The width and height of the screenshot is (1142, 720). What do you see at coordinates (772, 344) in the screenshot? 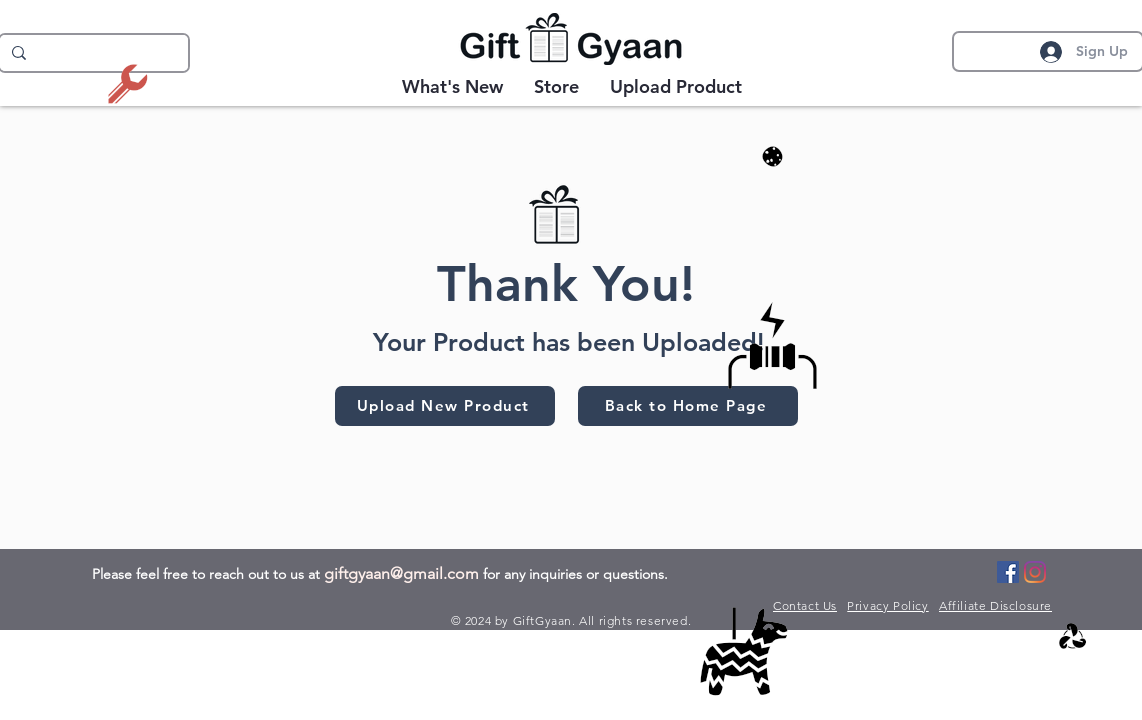
I see `indicates electrical resistance or interrupted current flow` at bounding box center [772, 344].